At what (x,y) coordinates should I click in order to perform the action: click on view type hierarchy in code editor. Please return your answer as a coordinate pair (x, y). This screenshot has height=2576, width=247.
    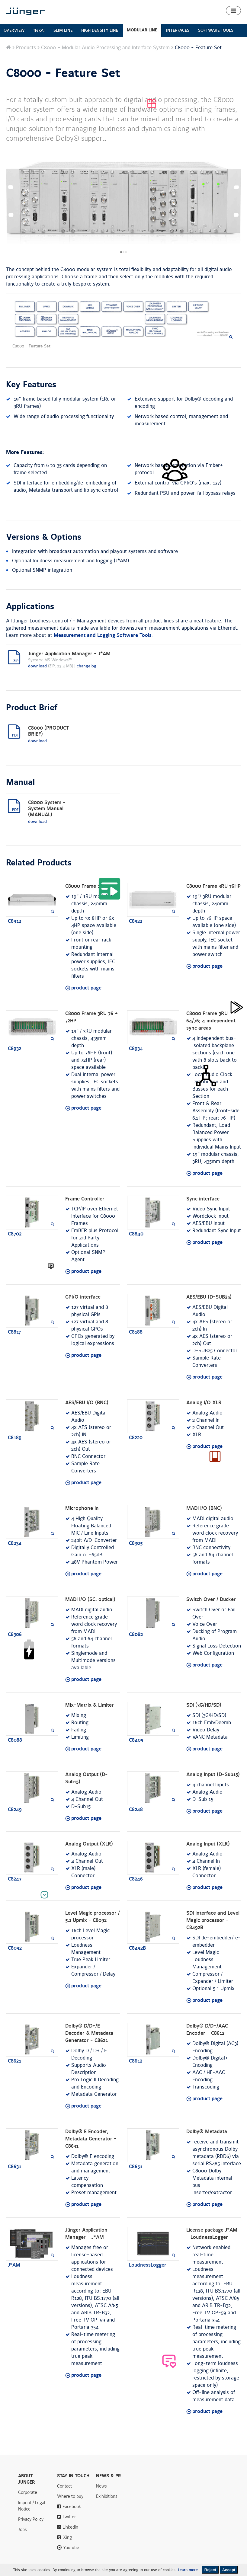
    Looking at the image, I should click on (207, 1075).